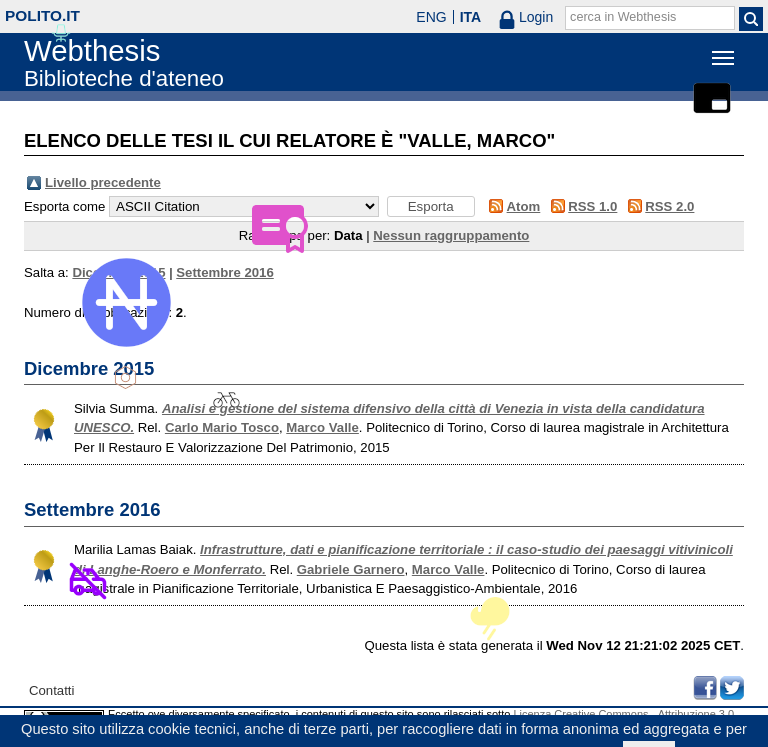 The height and width of the screenshot is (747, 768). I want to click on add a watermark or branding overlay to content, so click(712, 98).